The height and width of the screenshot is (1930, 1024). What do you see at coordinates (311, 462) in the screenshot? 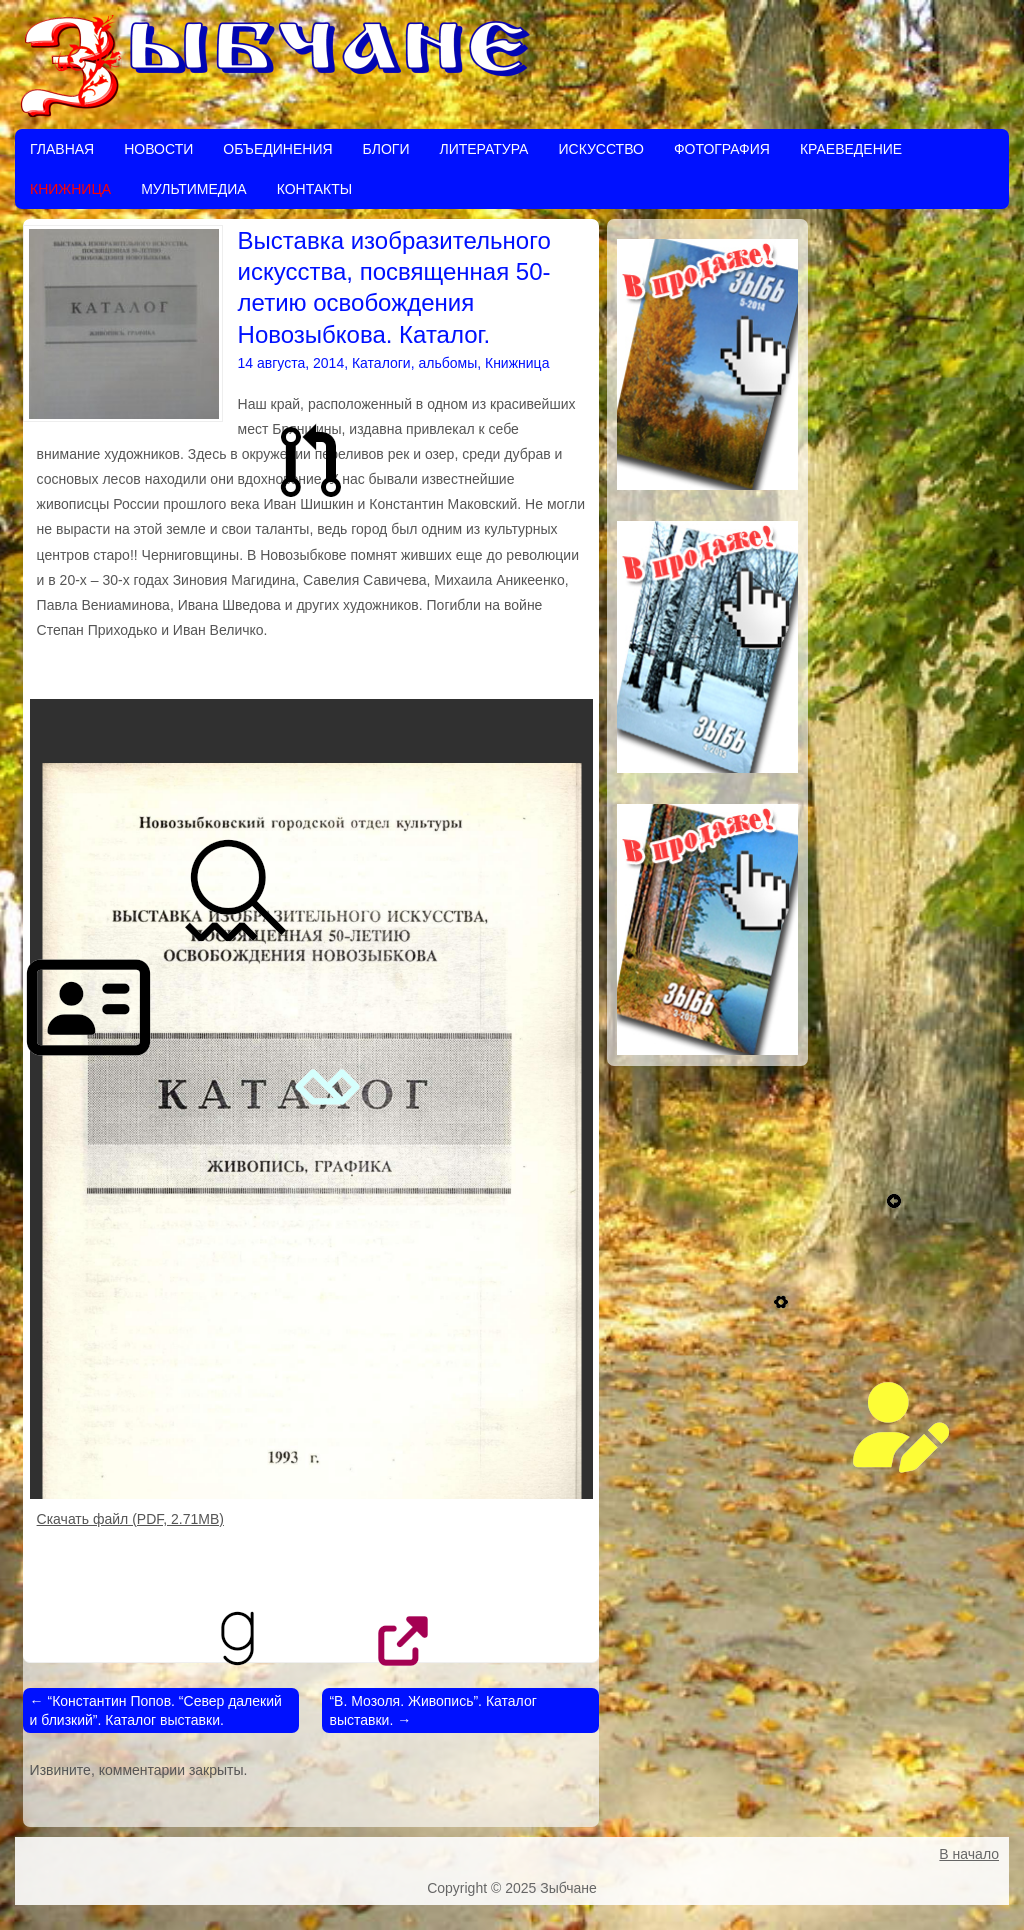
I see `create a new pull request` at bounding box center [311, 462].